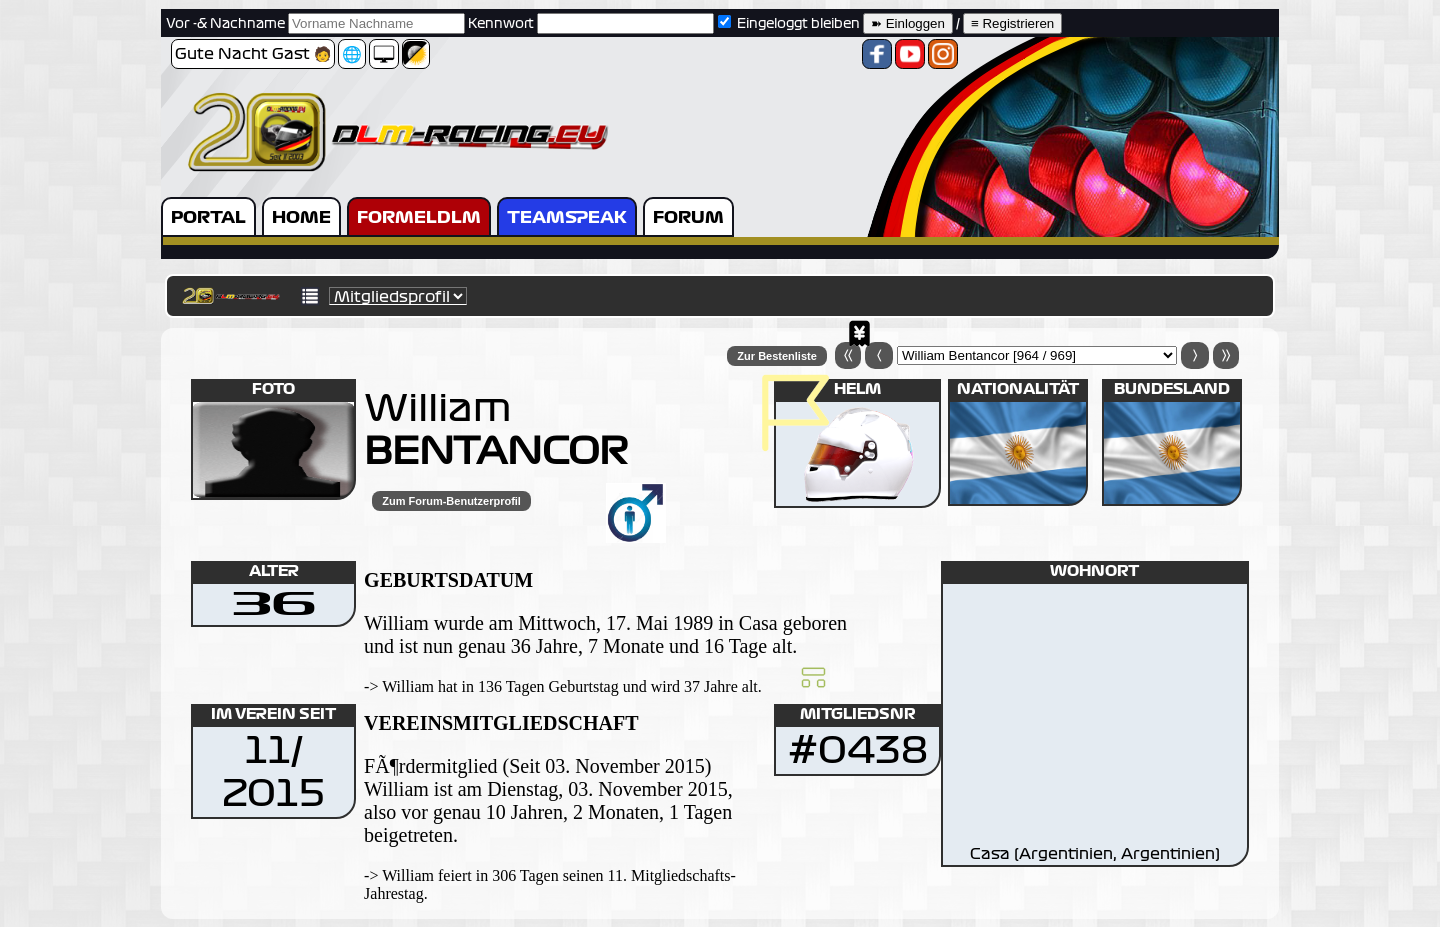 The image size is (1440, 927). I want to click on view yen currency receipt, so click(859, 333).